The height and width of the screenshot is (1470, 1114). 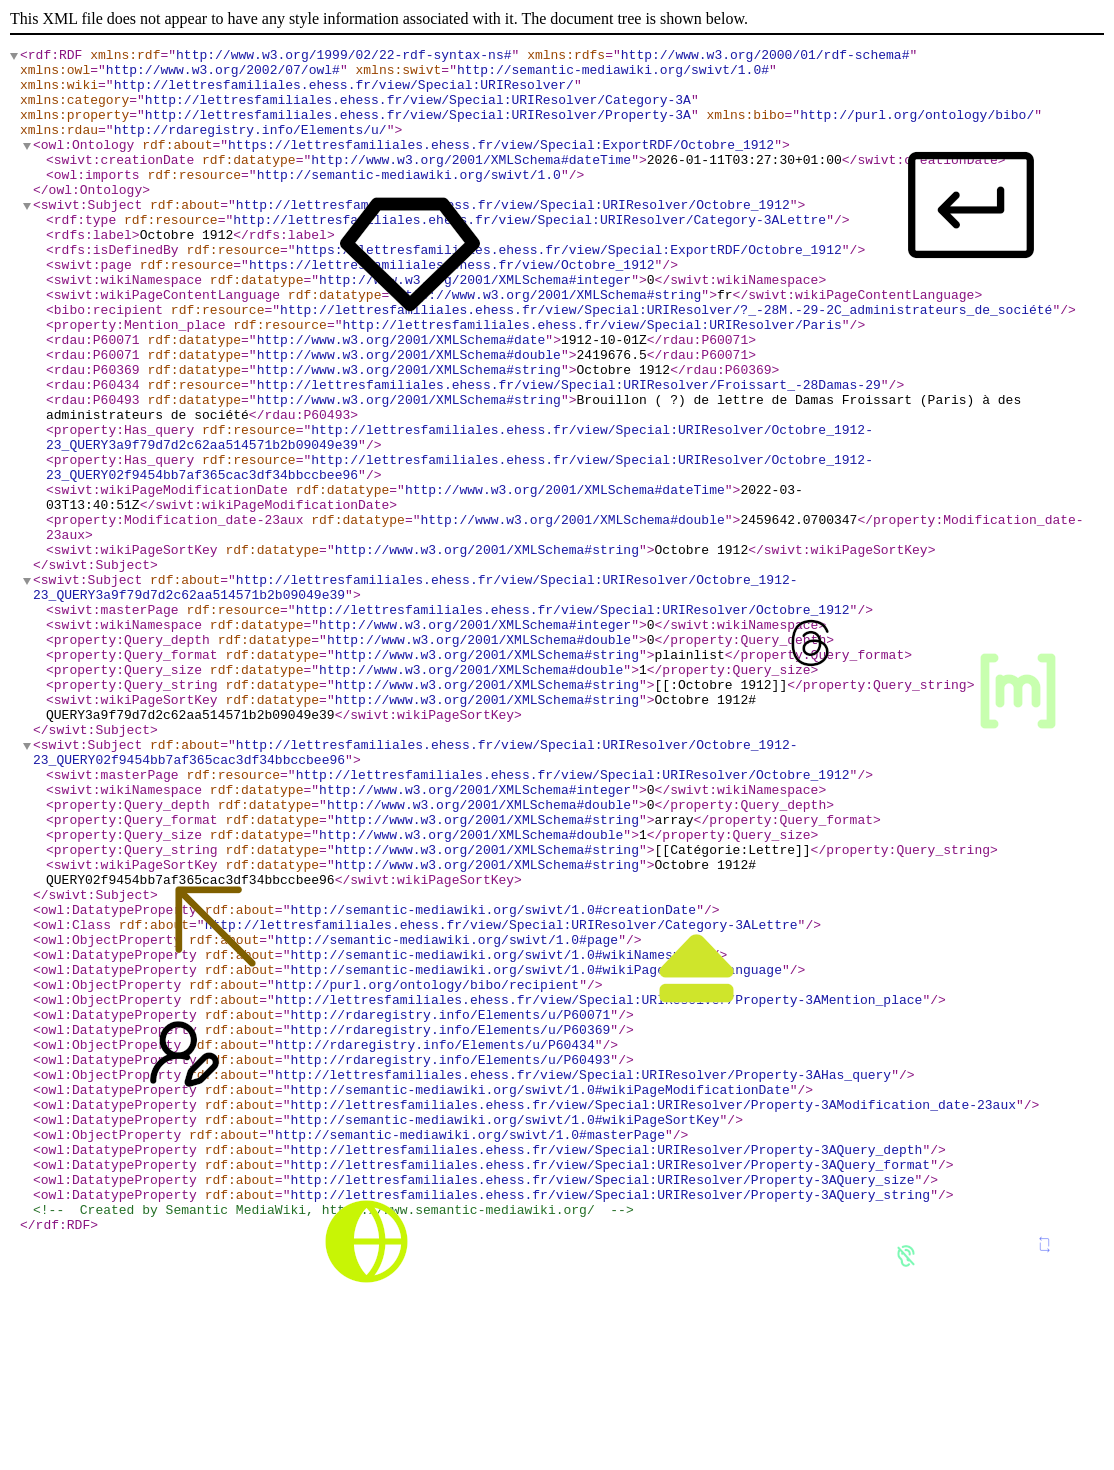 What do you see at coordinates (1018, 691) in the screenshot?
I see `connect to matrix decentralized chat network` at bounding box center [1018, 691].